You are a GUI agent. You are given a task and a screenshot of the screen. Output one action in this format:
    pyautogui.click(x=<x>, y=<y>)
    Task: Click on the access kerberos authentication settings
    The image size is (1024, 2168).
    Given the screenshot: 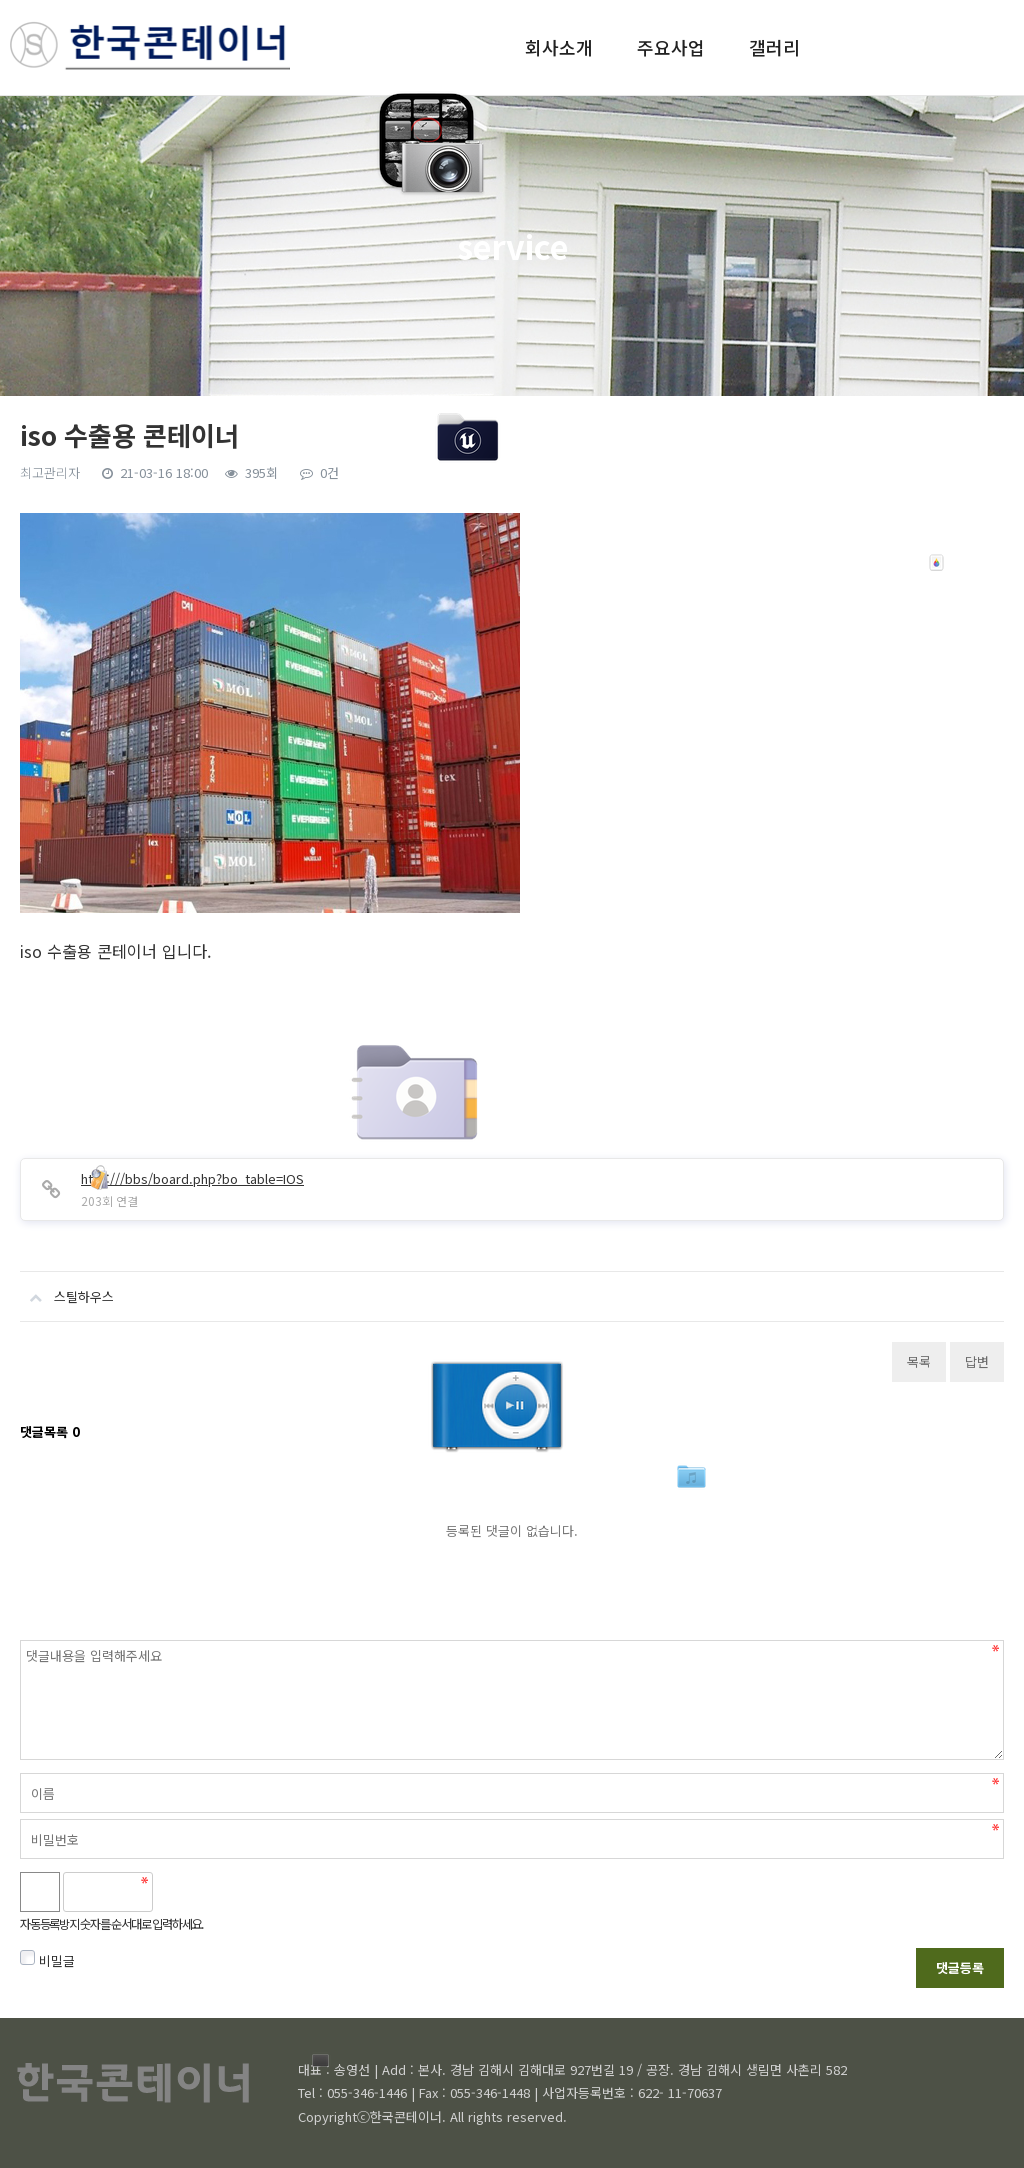 What is the action you would take?
    pyautogui.click(x=99, y=1177)
    